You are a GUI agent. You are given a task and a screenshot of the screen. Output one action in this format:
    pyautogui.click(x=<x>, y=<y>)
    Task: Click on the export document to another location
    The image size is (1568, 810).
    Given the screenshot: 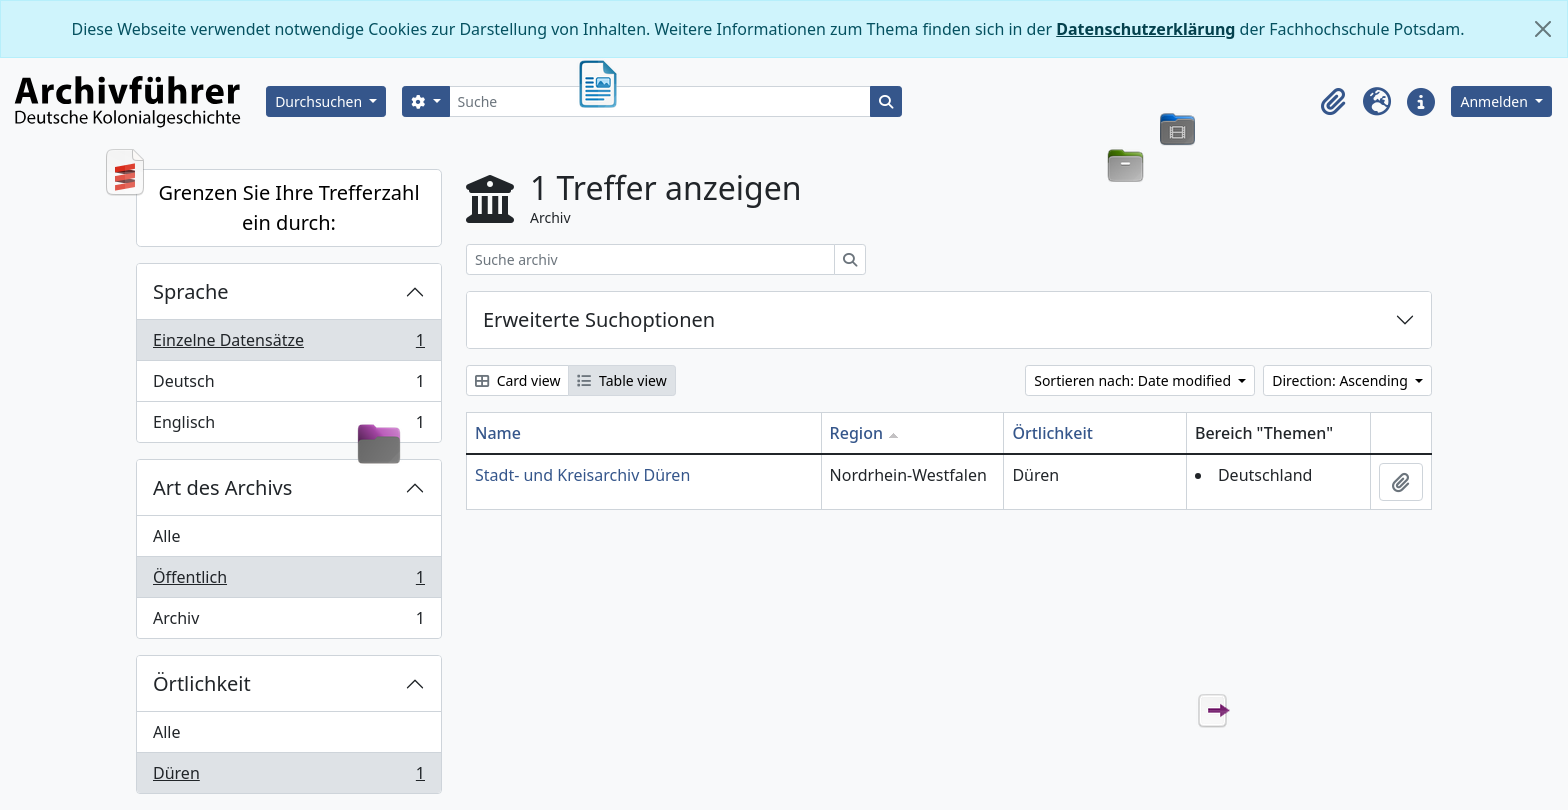 What is the action you would take?
    pyautogui.click(x=1212, y=710)
    